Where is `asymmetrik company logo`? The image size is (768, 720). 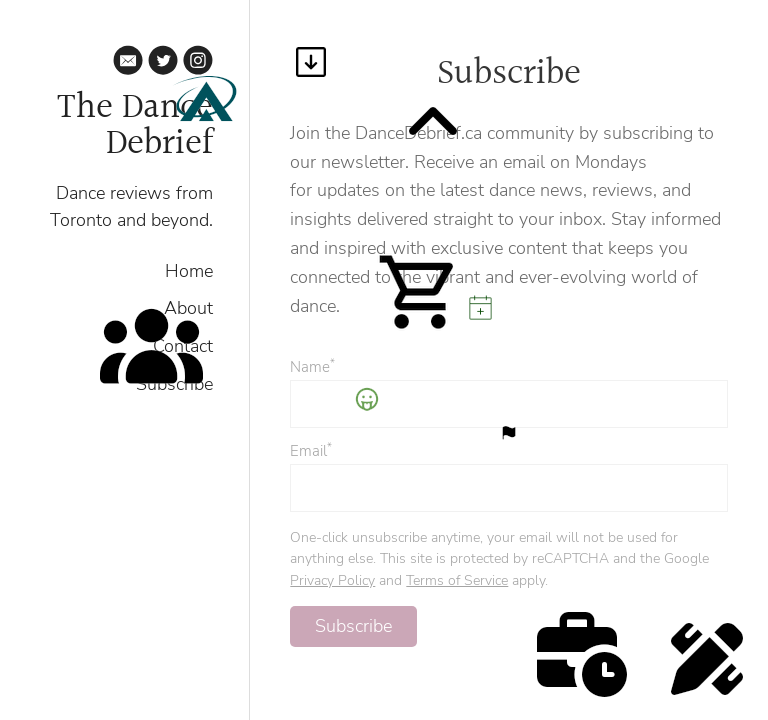
asymmetrik company logo is located at coordinates (204, 98).